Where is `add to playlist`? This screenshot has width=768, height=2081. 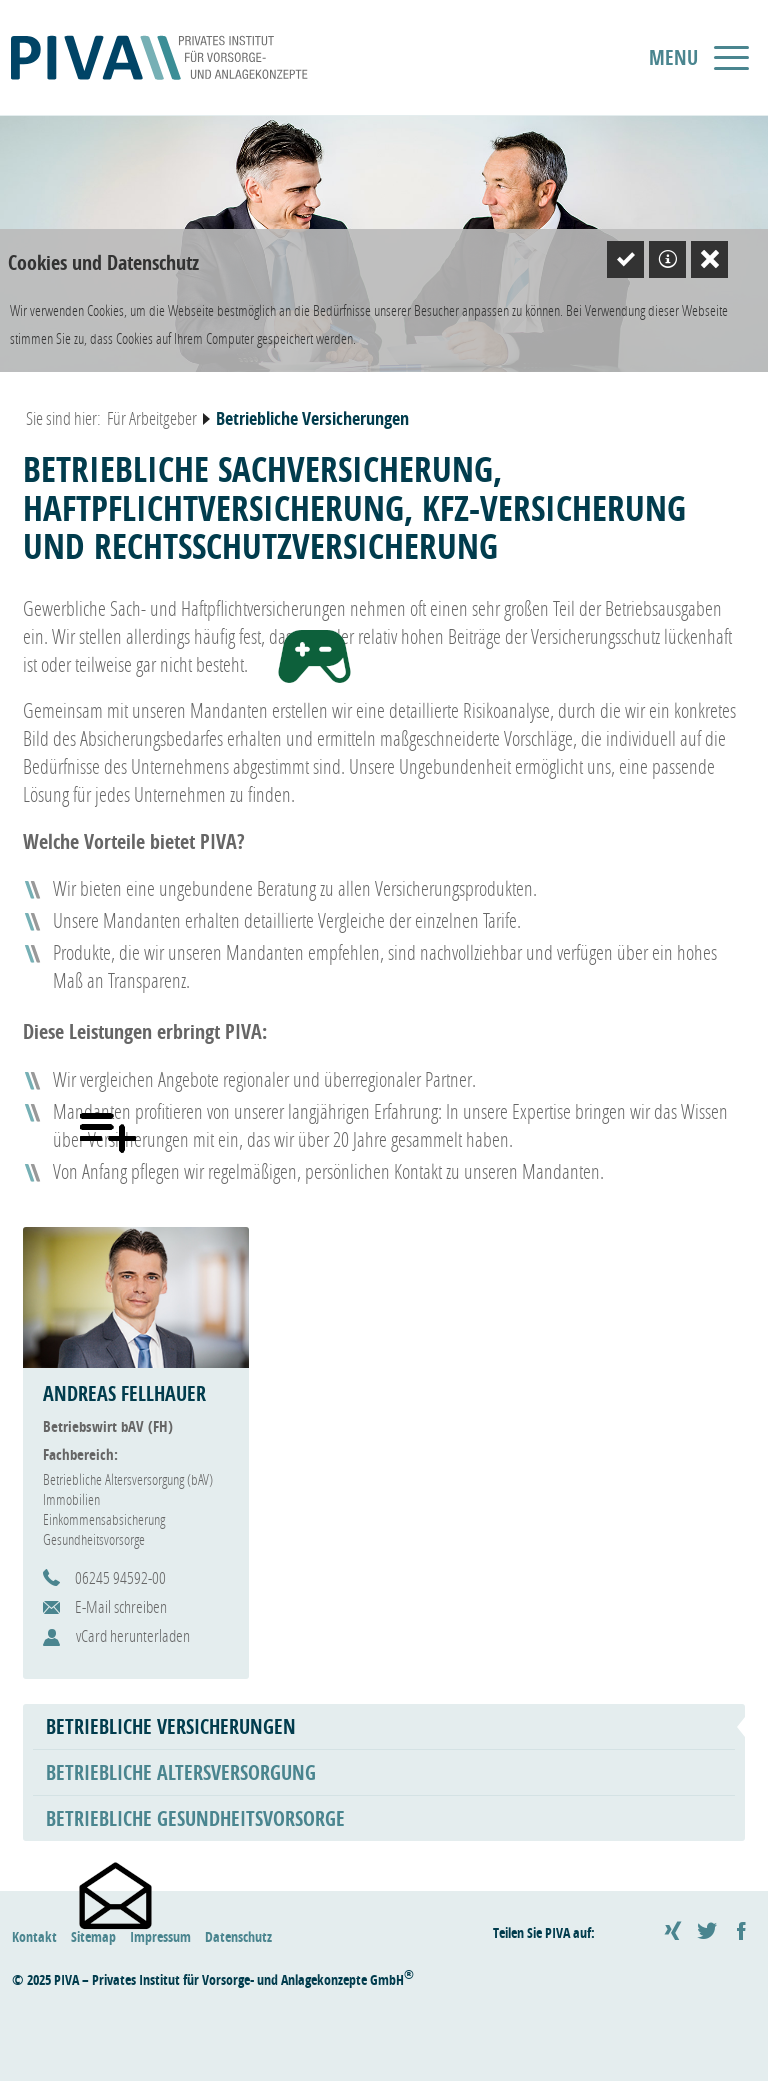 add to playlist is located at coordinates (108, 1130).